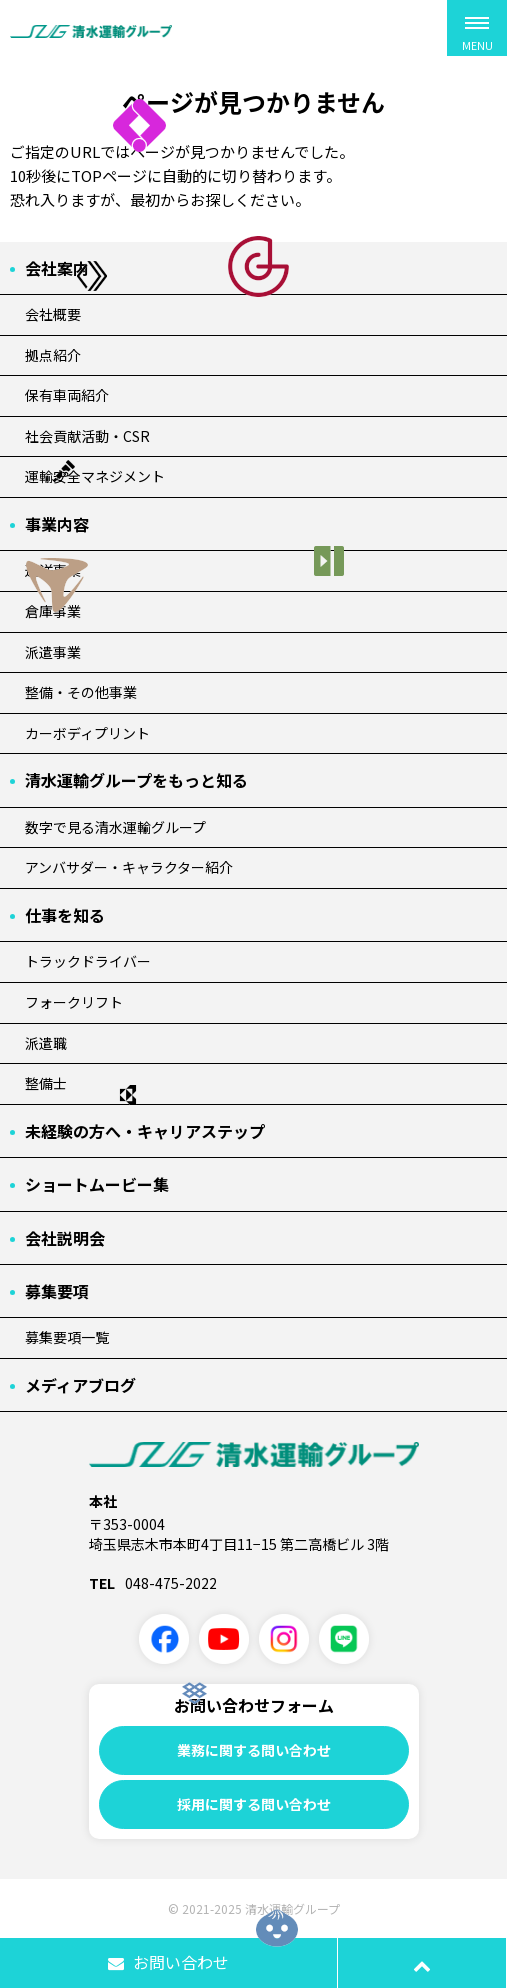 This screenshot has width=507, height=1988. Describe the element at coordinates (92, 276) in the screenshot. I see `Cloudflare Workers logo` at that location.